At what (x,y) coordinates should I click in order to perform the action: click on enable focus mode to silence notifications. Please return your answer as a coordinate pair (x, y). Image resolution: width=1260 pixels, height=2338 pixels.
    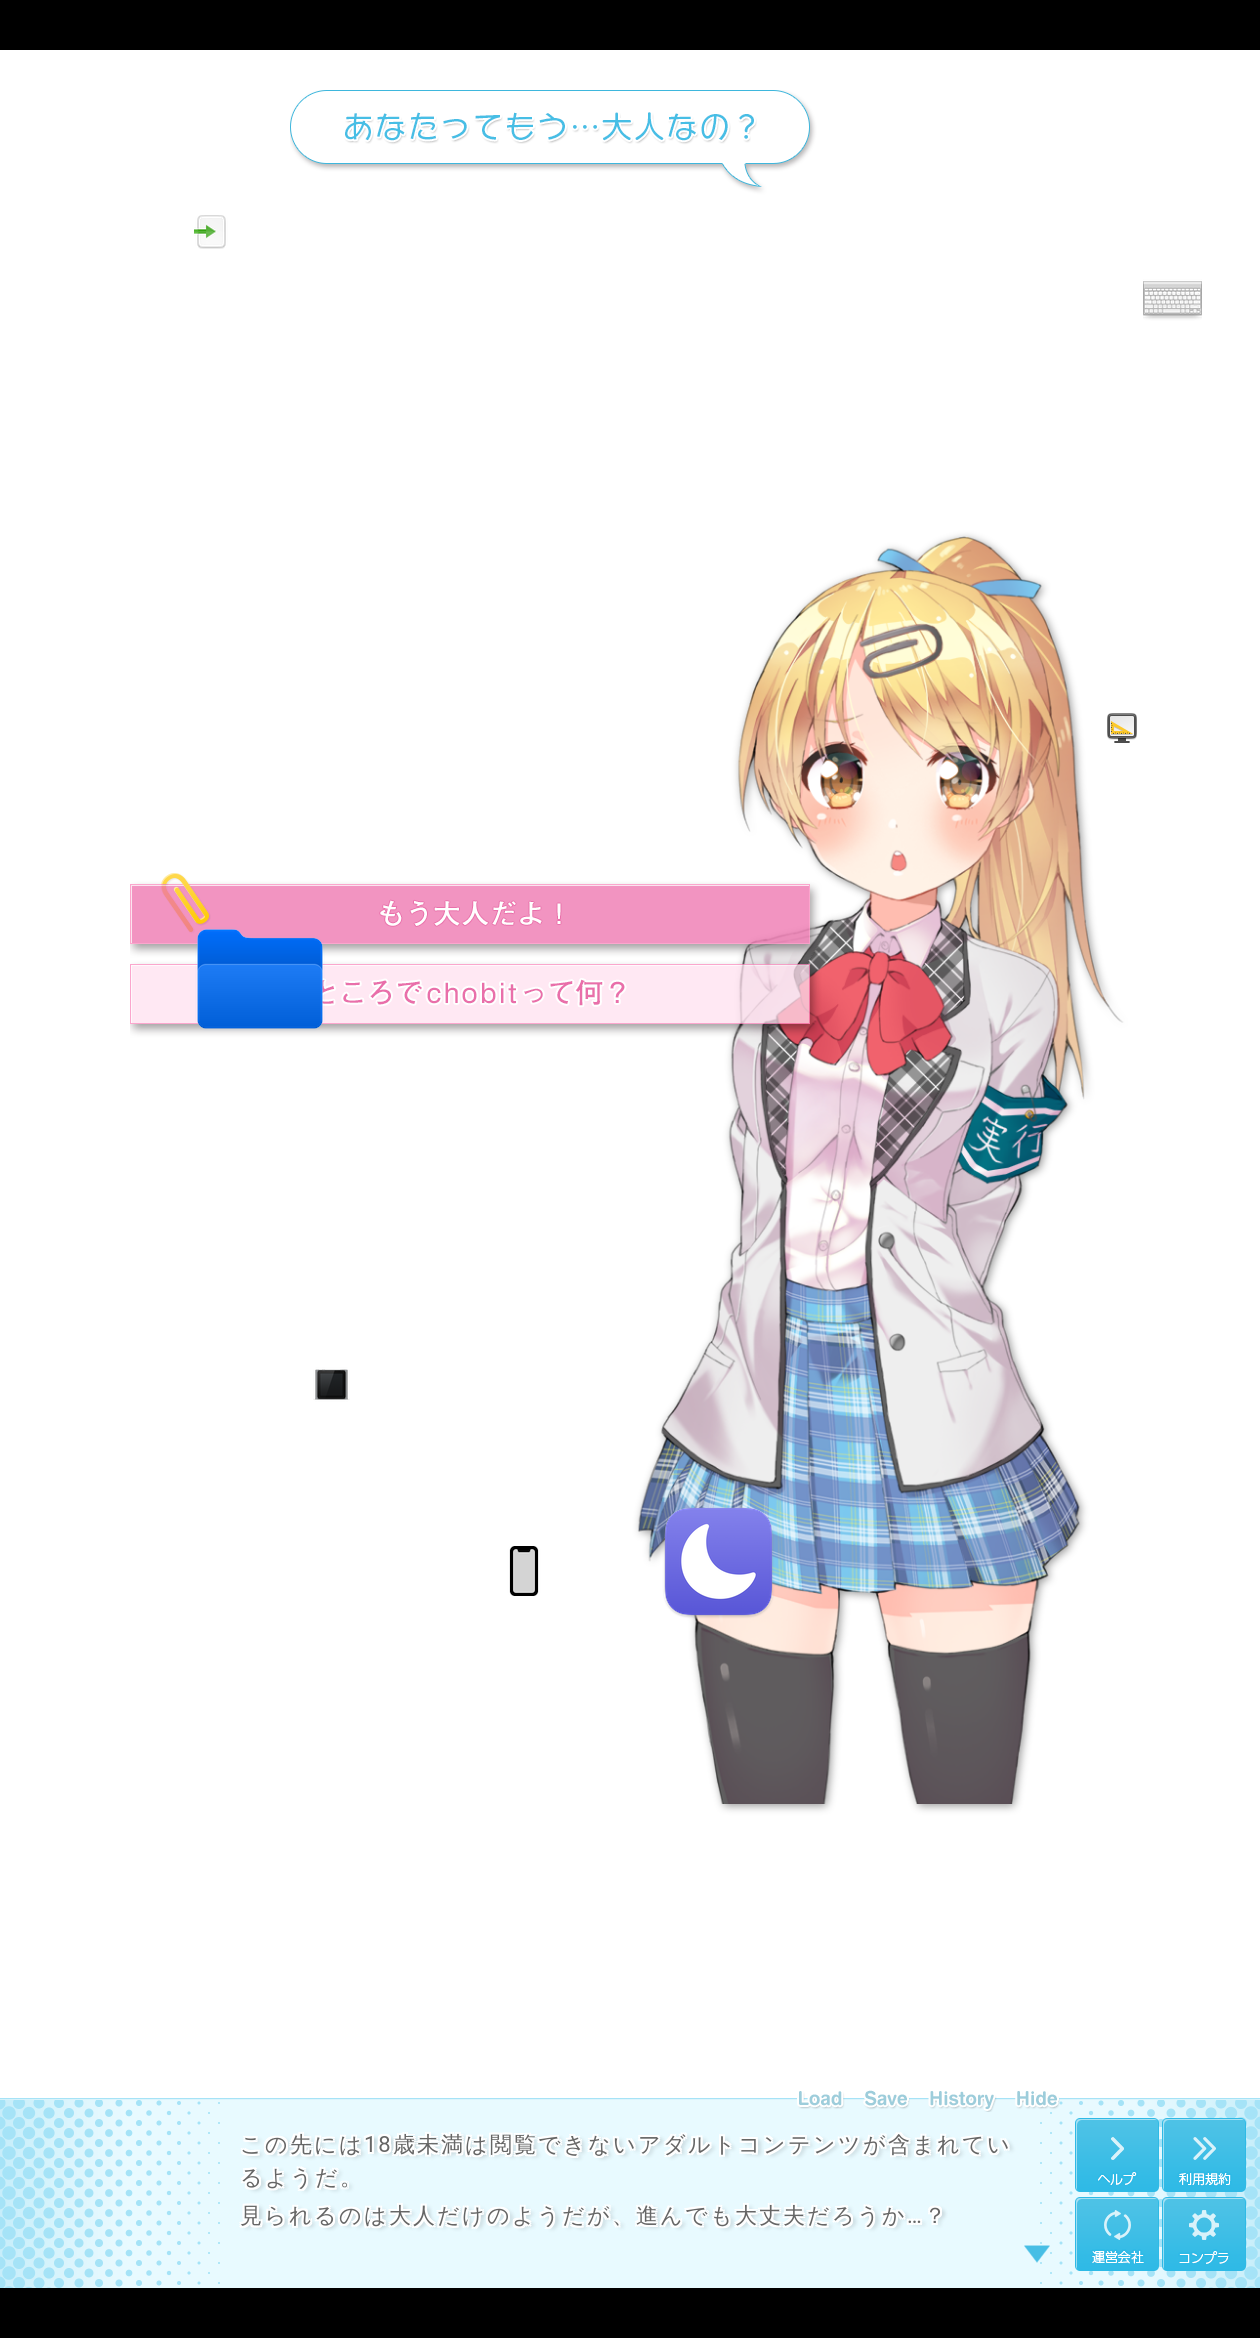
    Looking at the image, I should click on (718, 1561).